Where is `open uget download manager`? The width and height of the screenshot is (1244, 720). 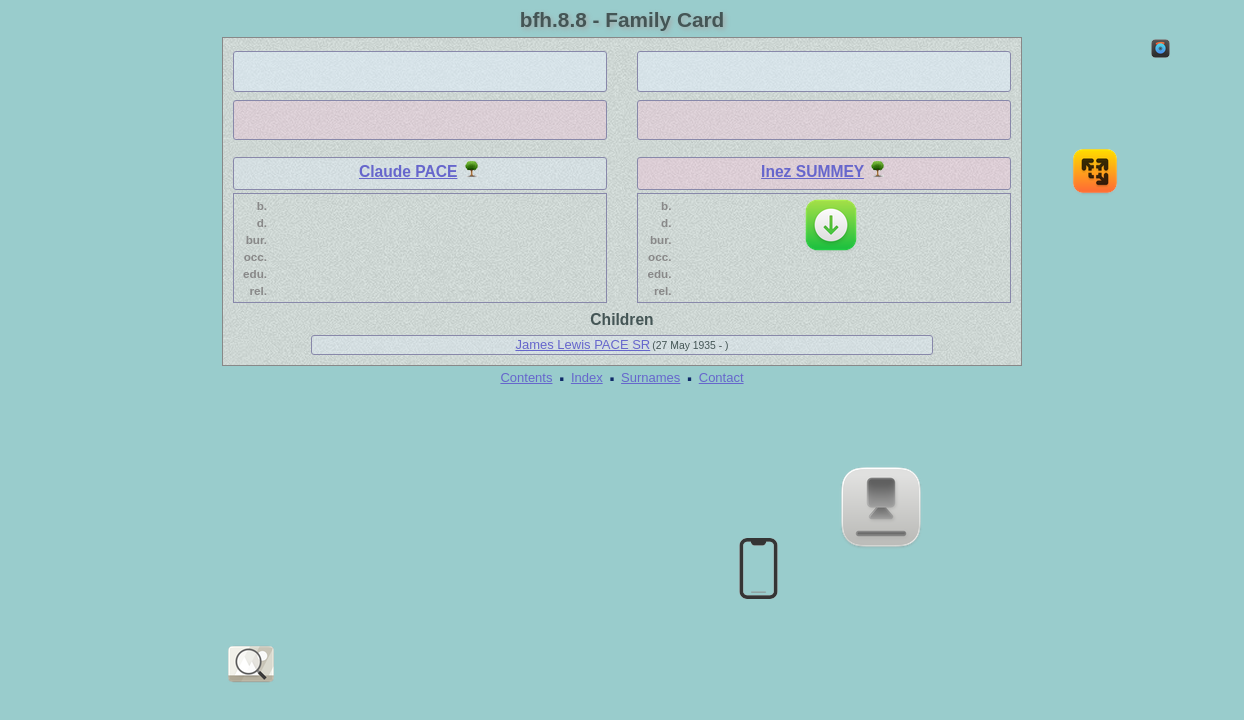 open uget download manager is located at coordinates (831, 225).